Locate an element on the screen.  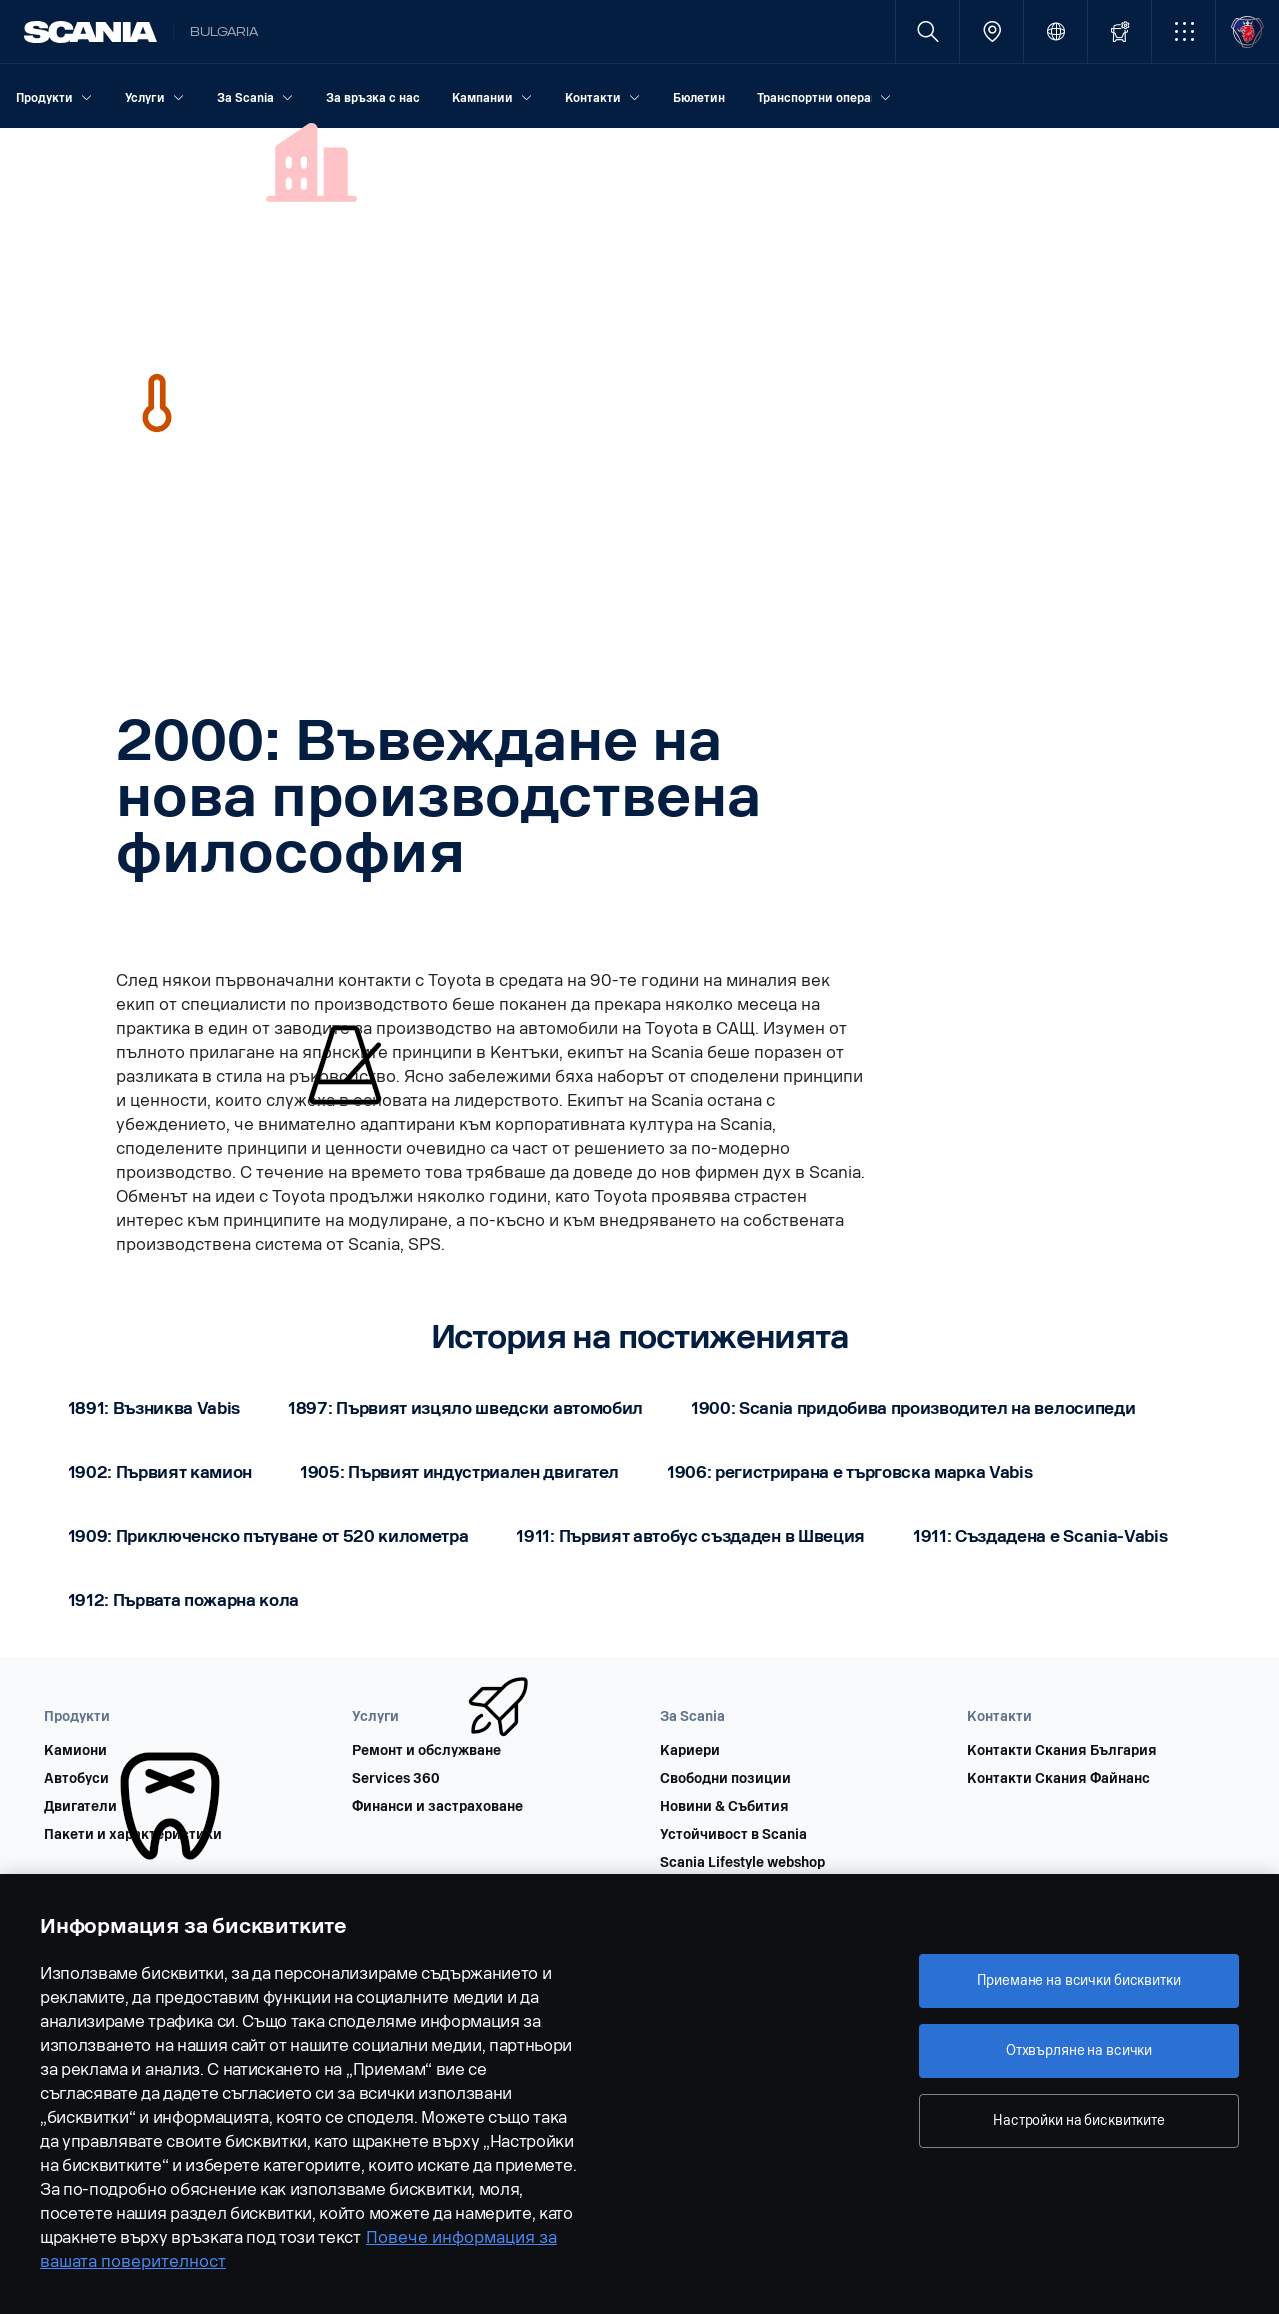
access dental or oral health features is located at coordinates (170, 1806).